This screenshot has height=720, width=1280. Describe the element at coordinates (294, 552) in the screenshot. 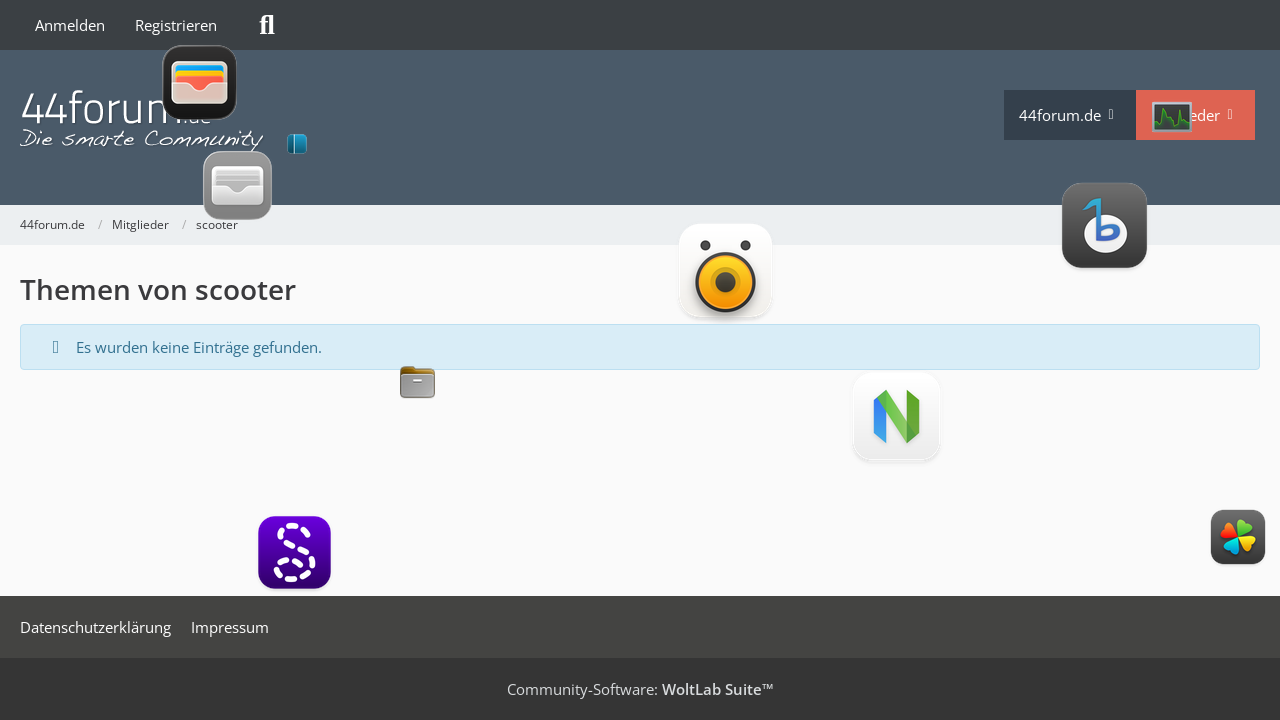

I see `open Seamly2D pattern drafting application` at that location.